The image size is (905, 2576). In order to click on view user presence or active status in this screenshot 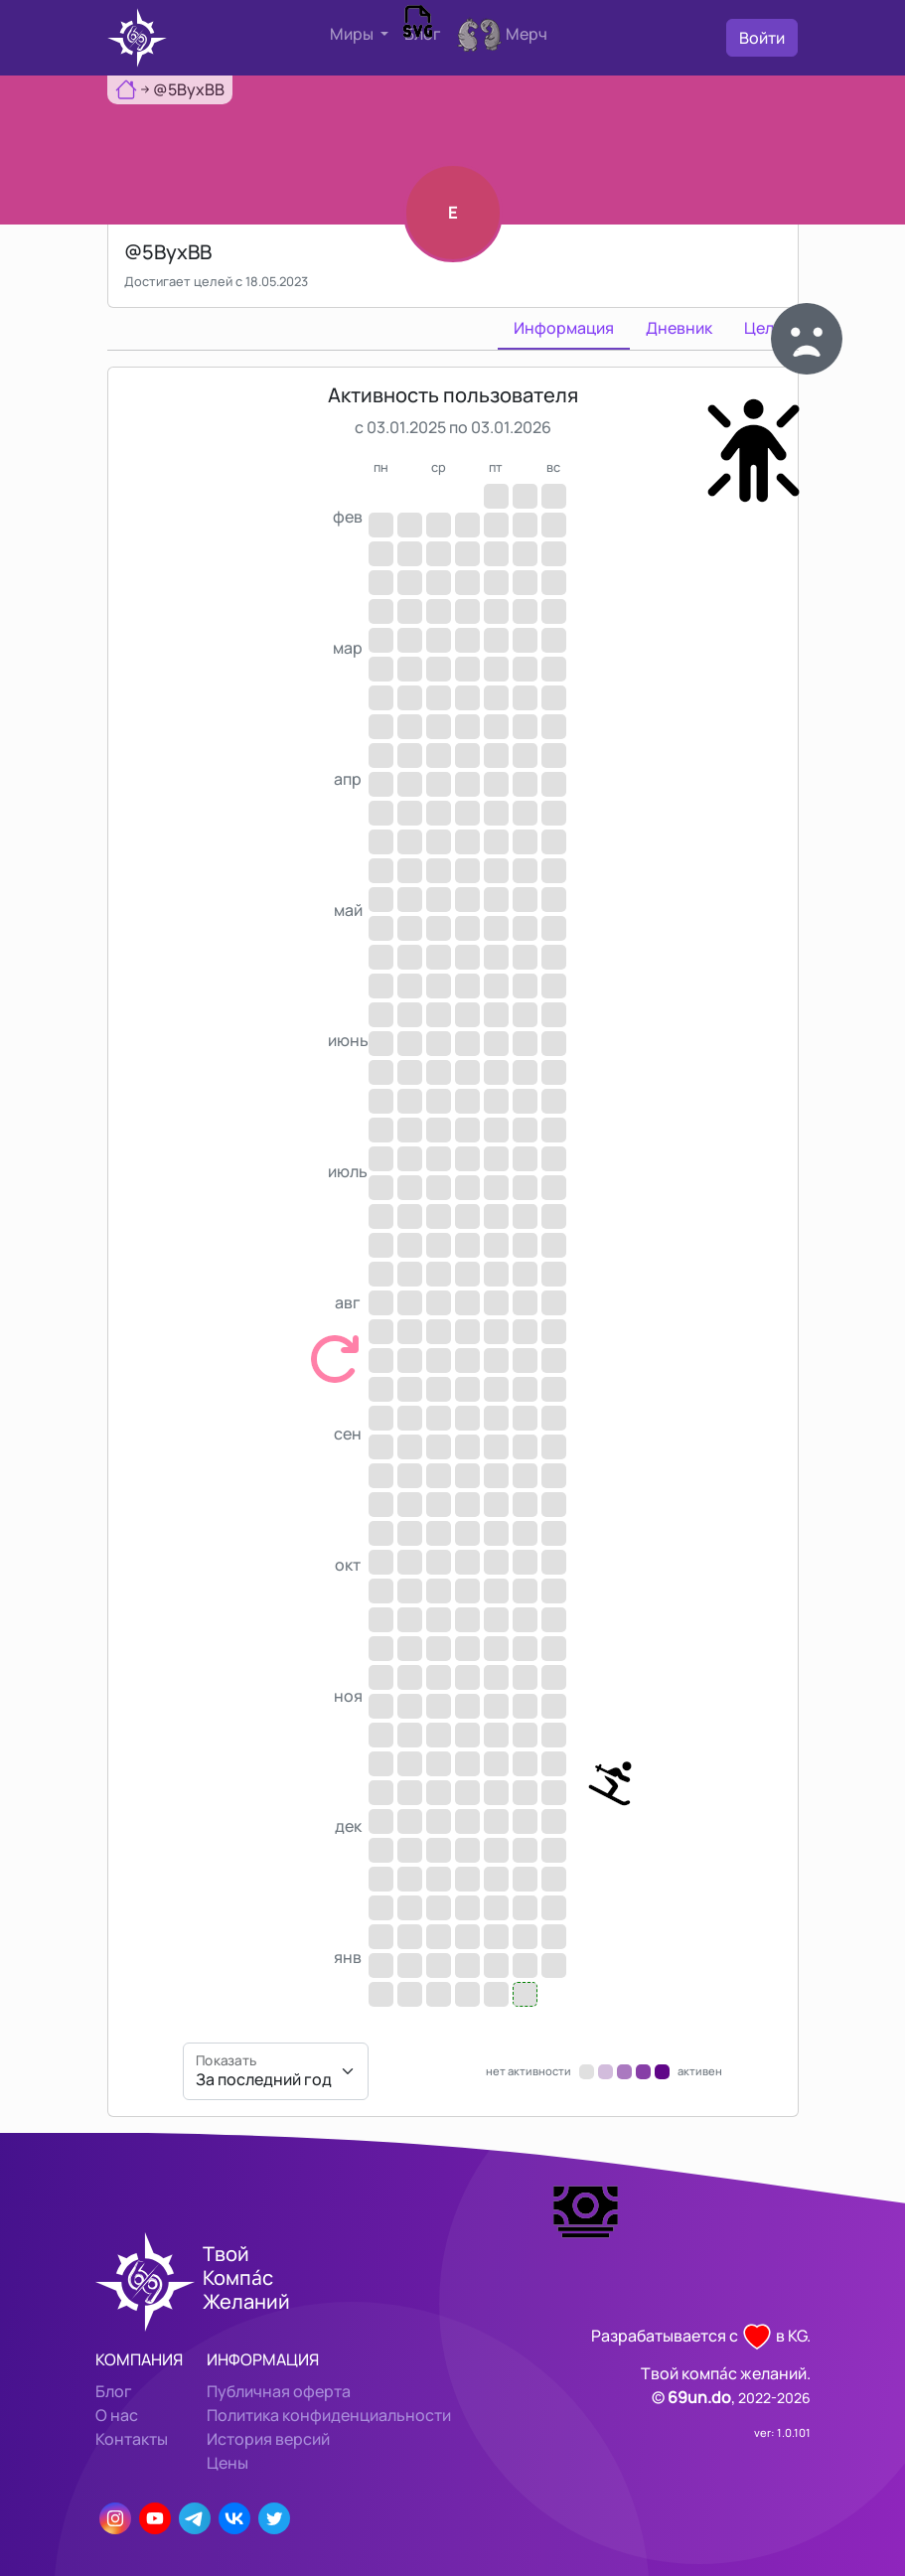, I will do `click(753, 450)`.